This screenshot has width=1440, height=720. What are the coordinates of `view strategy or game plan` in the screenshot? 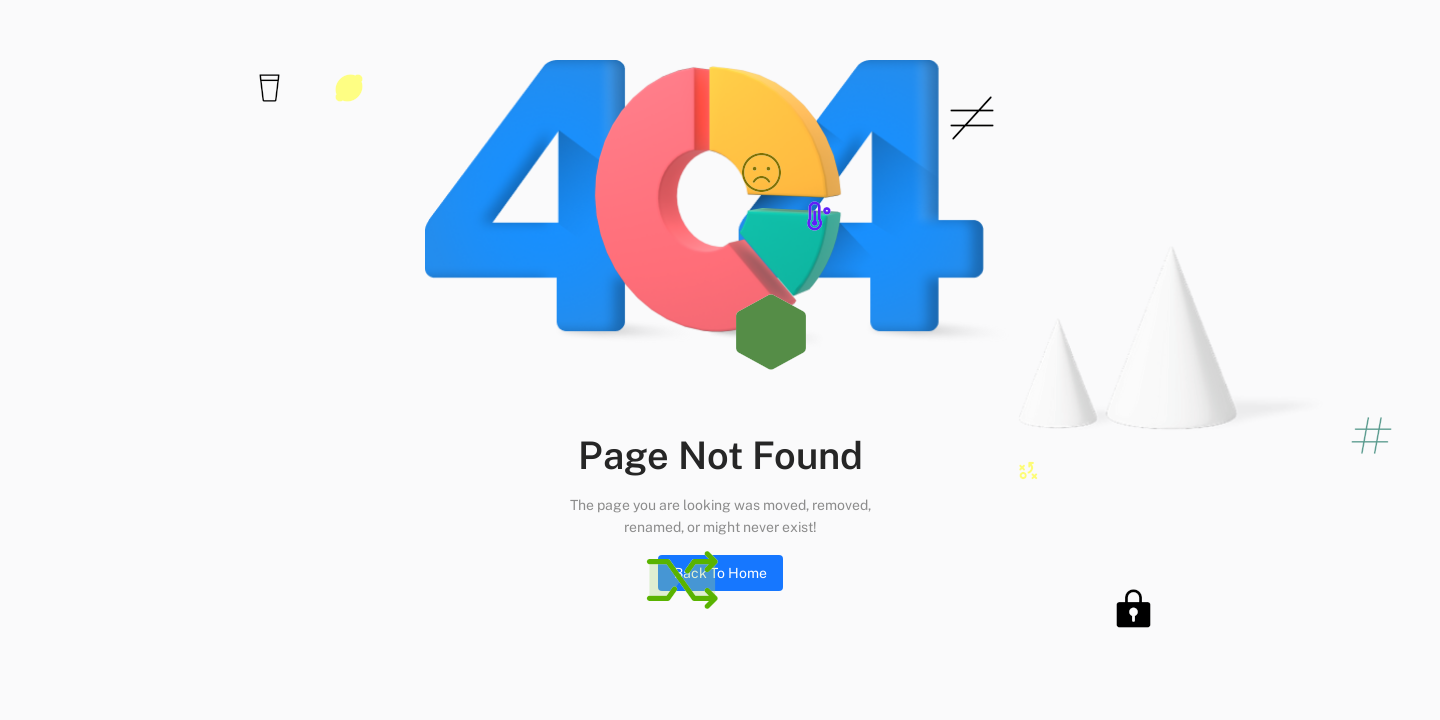 It's located at (1027, 470).